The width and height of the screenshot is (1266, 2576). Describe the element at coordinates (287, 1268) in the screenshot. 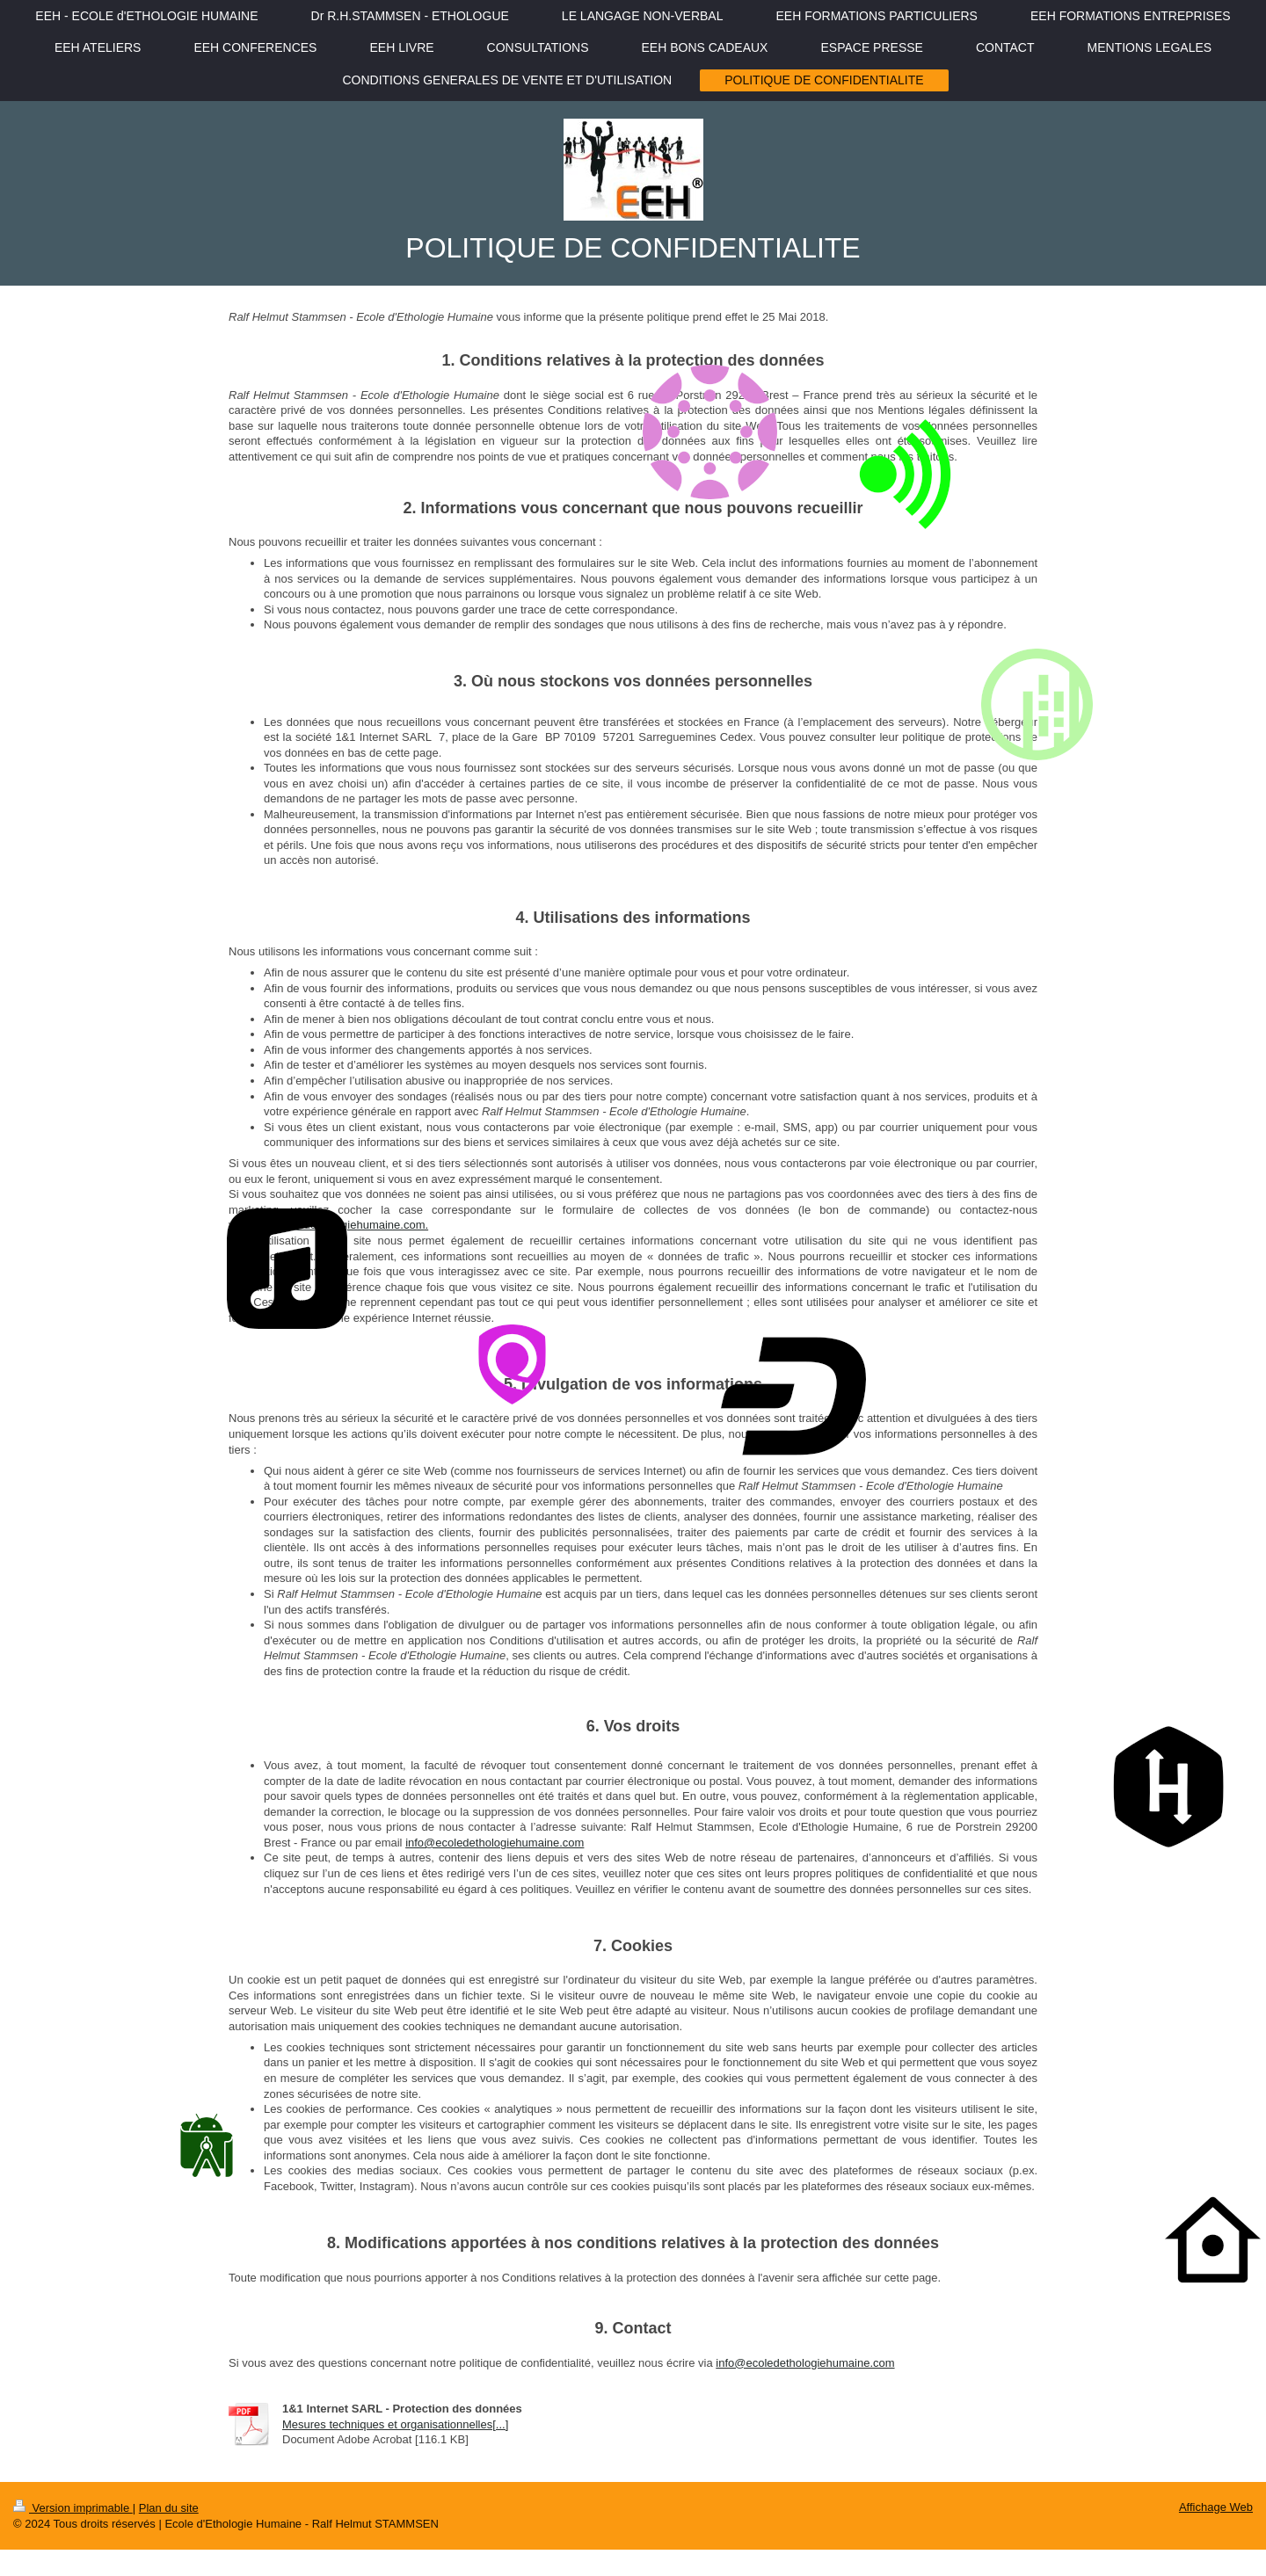

I see `open apple music` at that location.